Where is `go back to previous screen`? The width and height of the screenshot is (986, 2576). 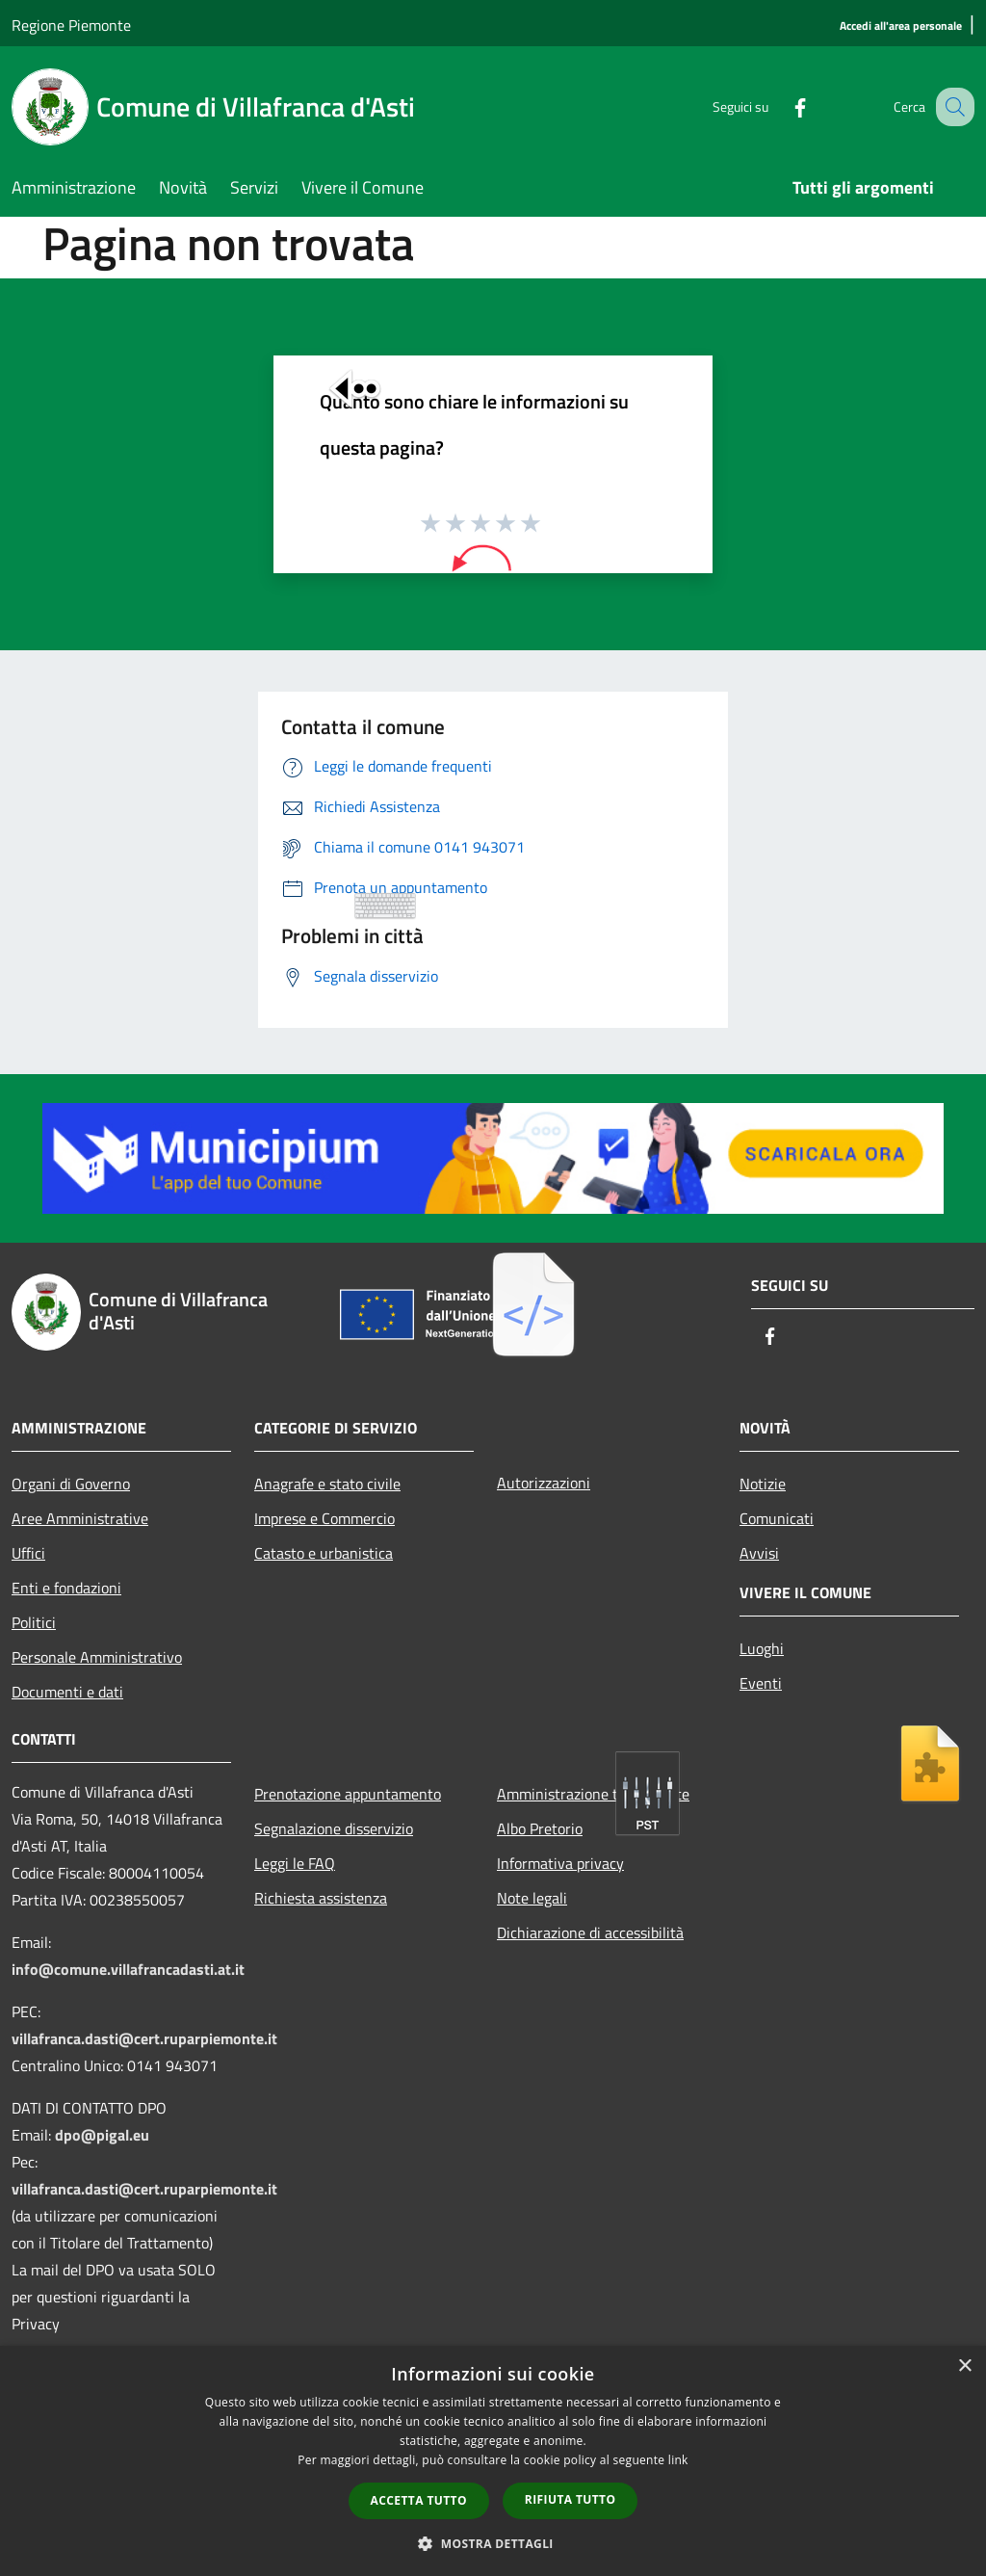 go back to previous screen is located at coordinates (357, 390).